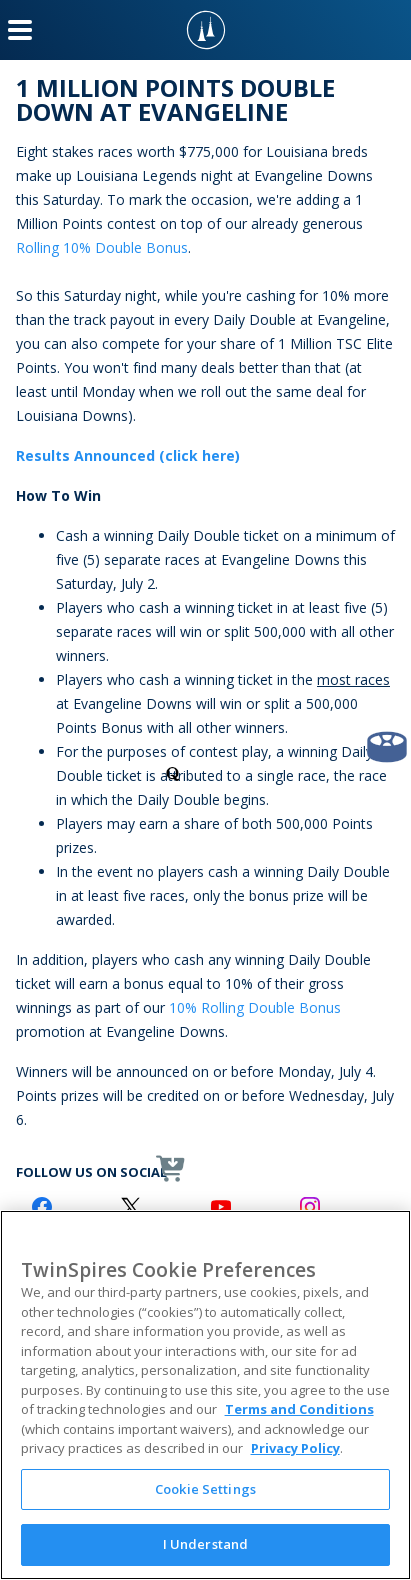  Describe the element at coordinates (387, 747) in the screenshot. I see `access steel drum or percussion sounds` at that location.